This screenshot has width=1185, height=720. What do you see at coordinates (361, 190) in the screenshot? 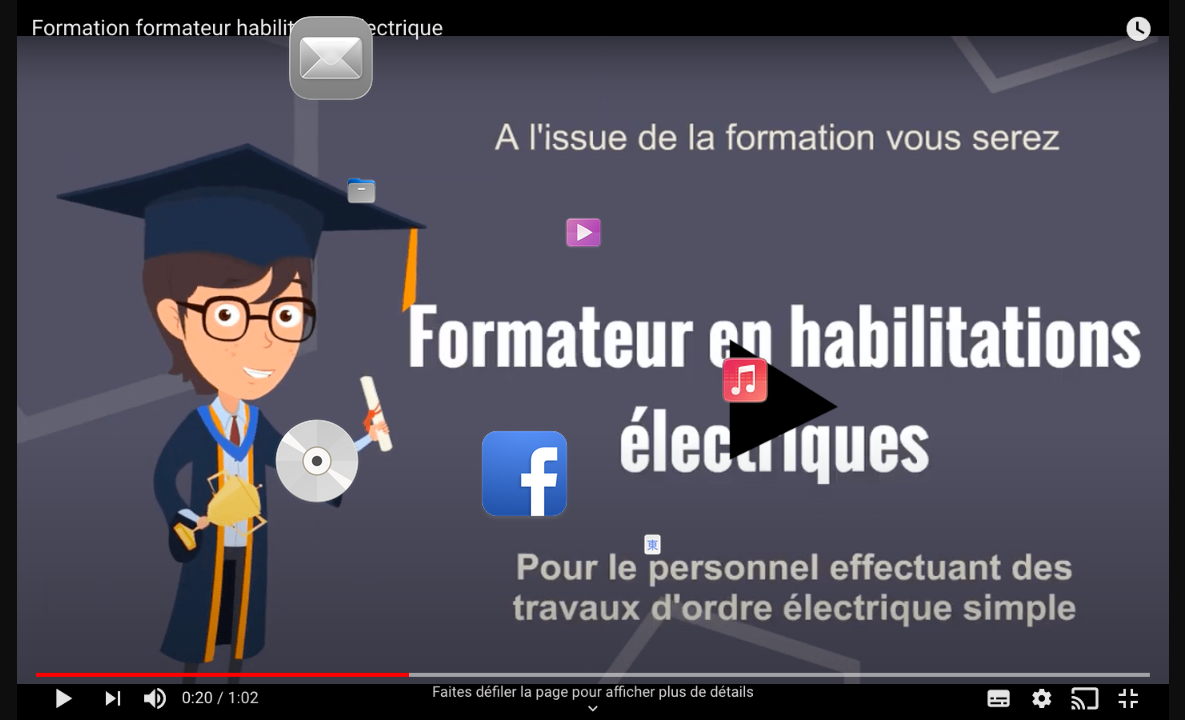
I see `open the file manager application` at bounding box center [361, 190].